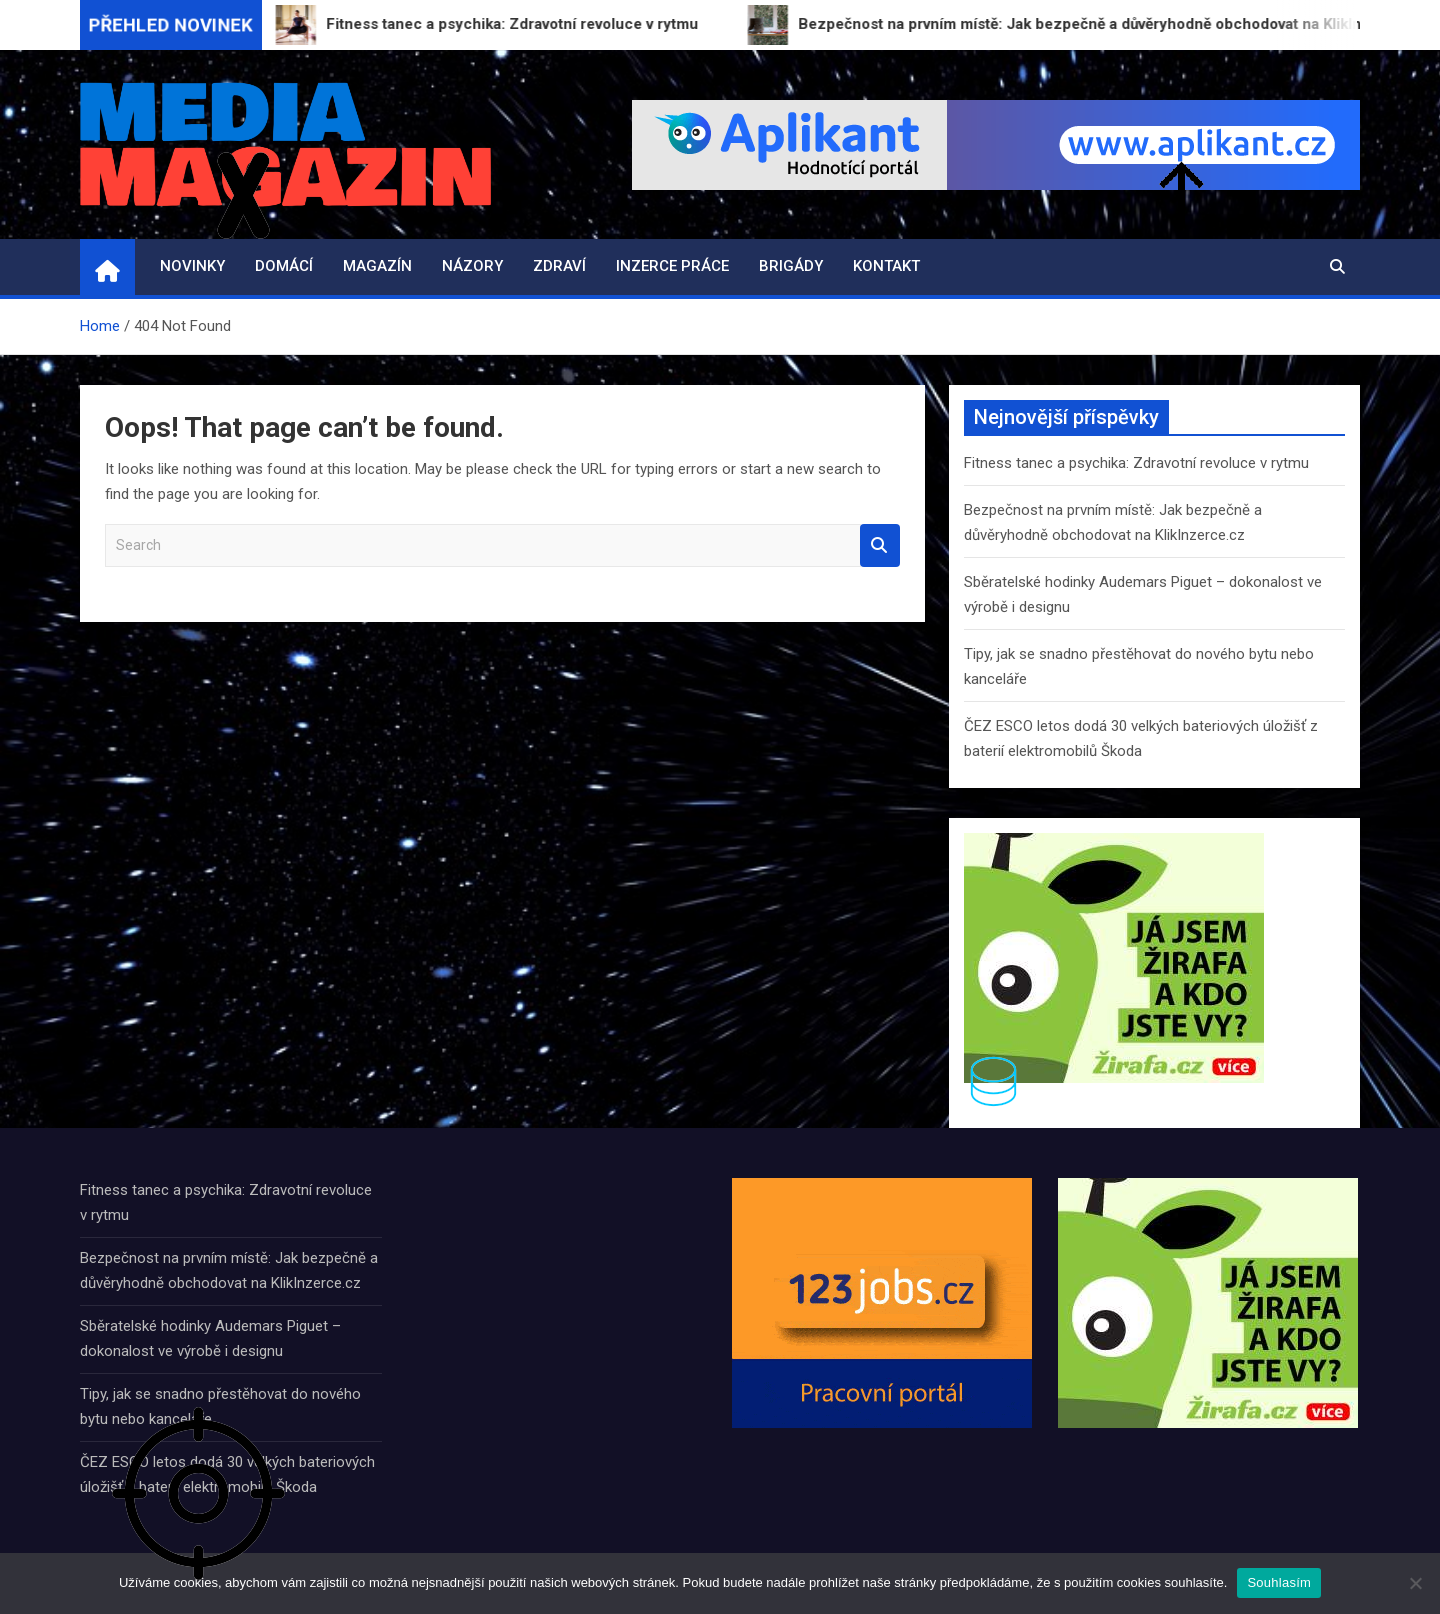 This screenshot has width=1440, height=1614. Describe the element at coordinates (993, 1081) in the screenshot. I see `access database or data storage` at that location.